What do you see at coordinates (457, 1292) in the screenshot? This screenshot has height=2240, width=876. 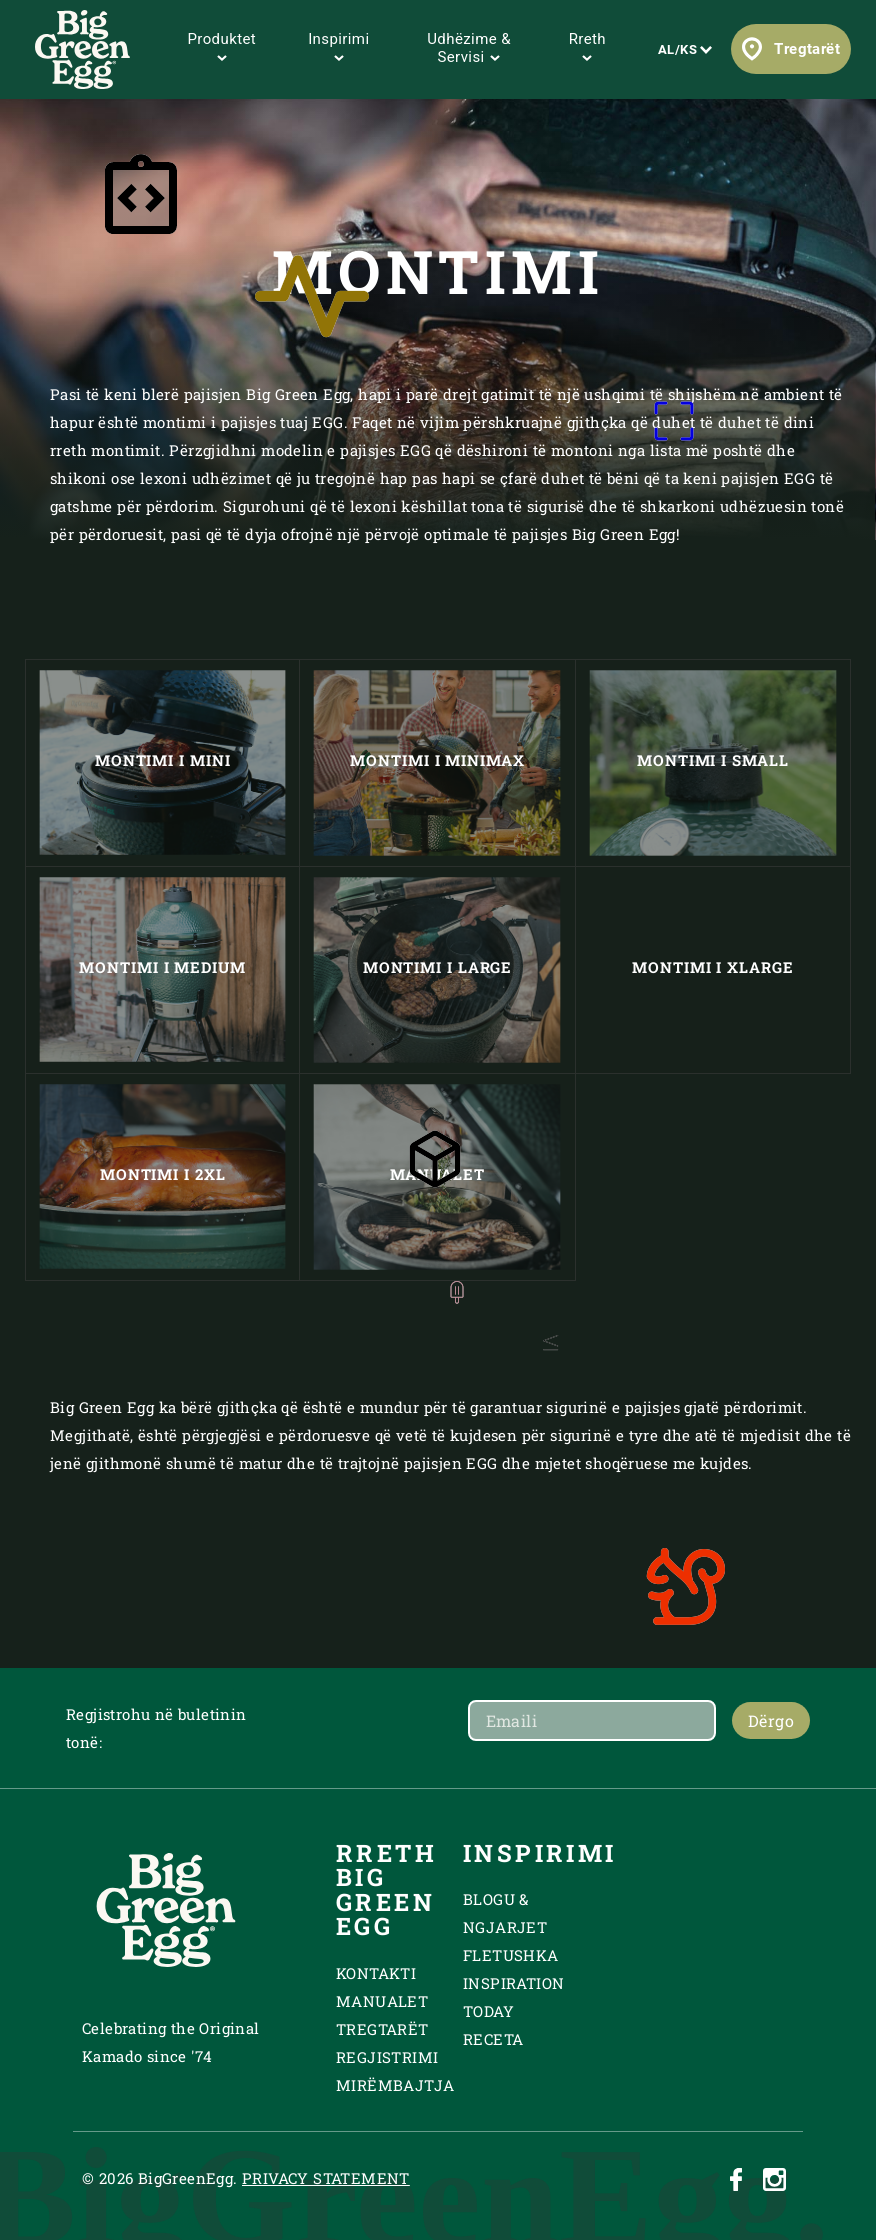 I see `access summer or seasonal content` at bounding box center [457, 1292].